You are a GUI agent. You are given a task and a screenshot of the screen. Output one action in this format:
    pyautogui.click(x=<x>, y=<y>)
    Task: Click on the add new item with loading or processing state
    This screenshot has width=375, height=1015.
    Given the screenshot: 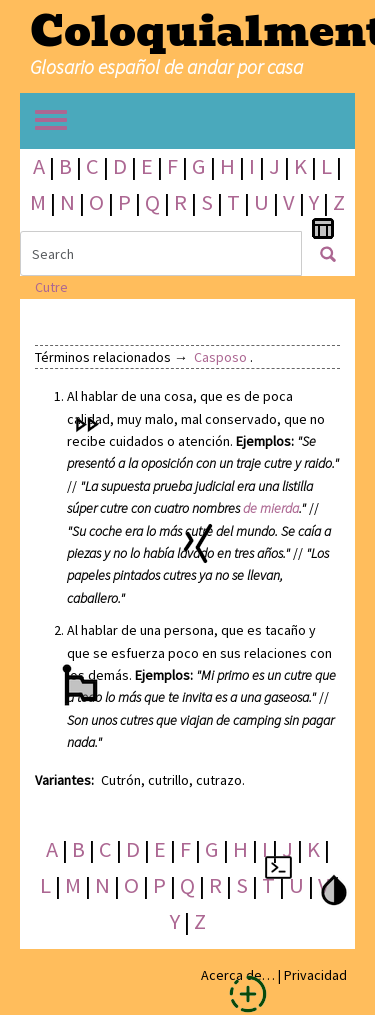 What is the action you would take?
    pyautogui.click(x=248, y=994)
    